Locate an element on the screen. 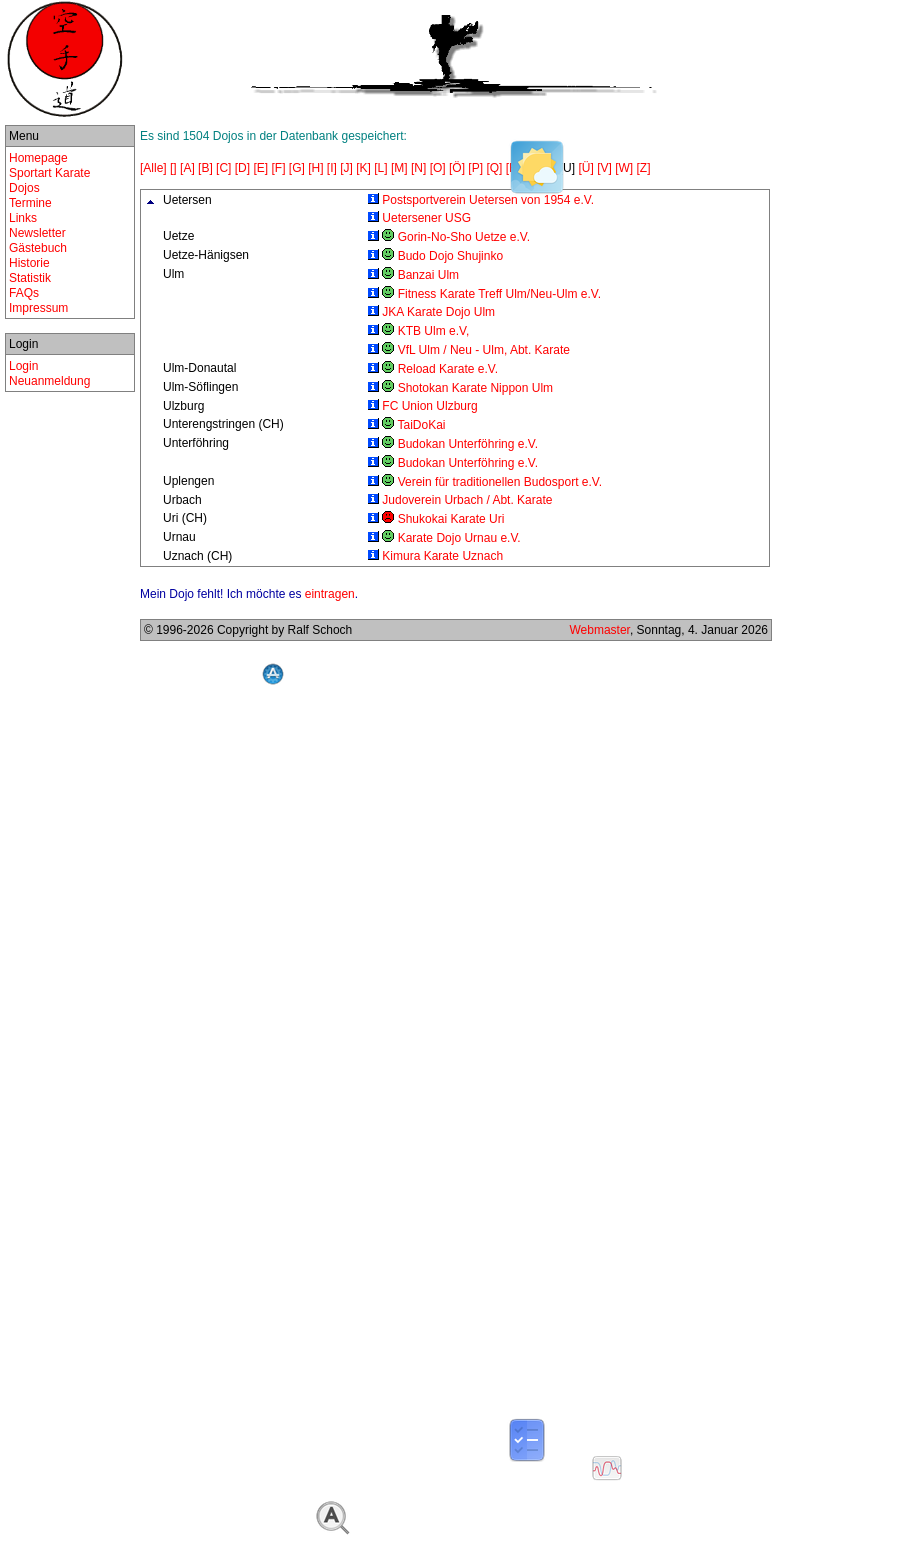  view battery and power usage statistics is located at coordinates (607, 1468).